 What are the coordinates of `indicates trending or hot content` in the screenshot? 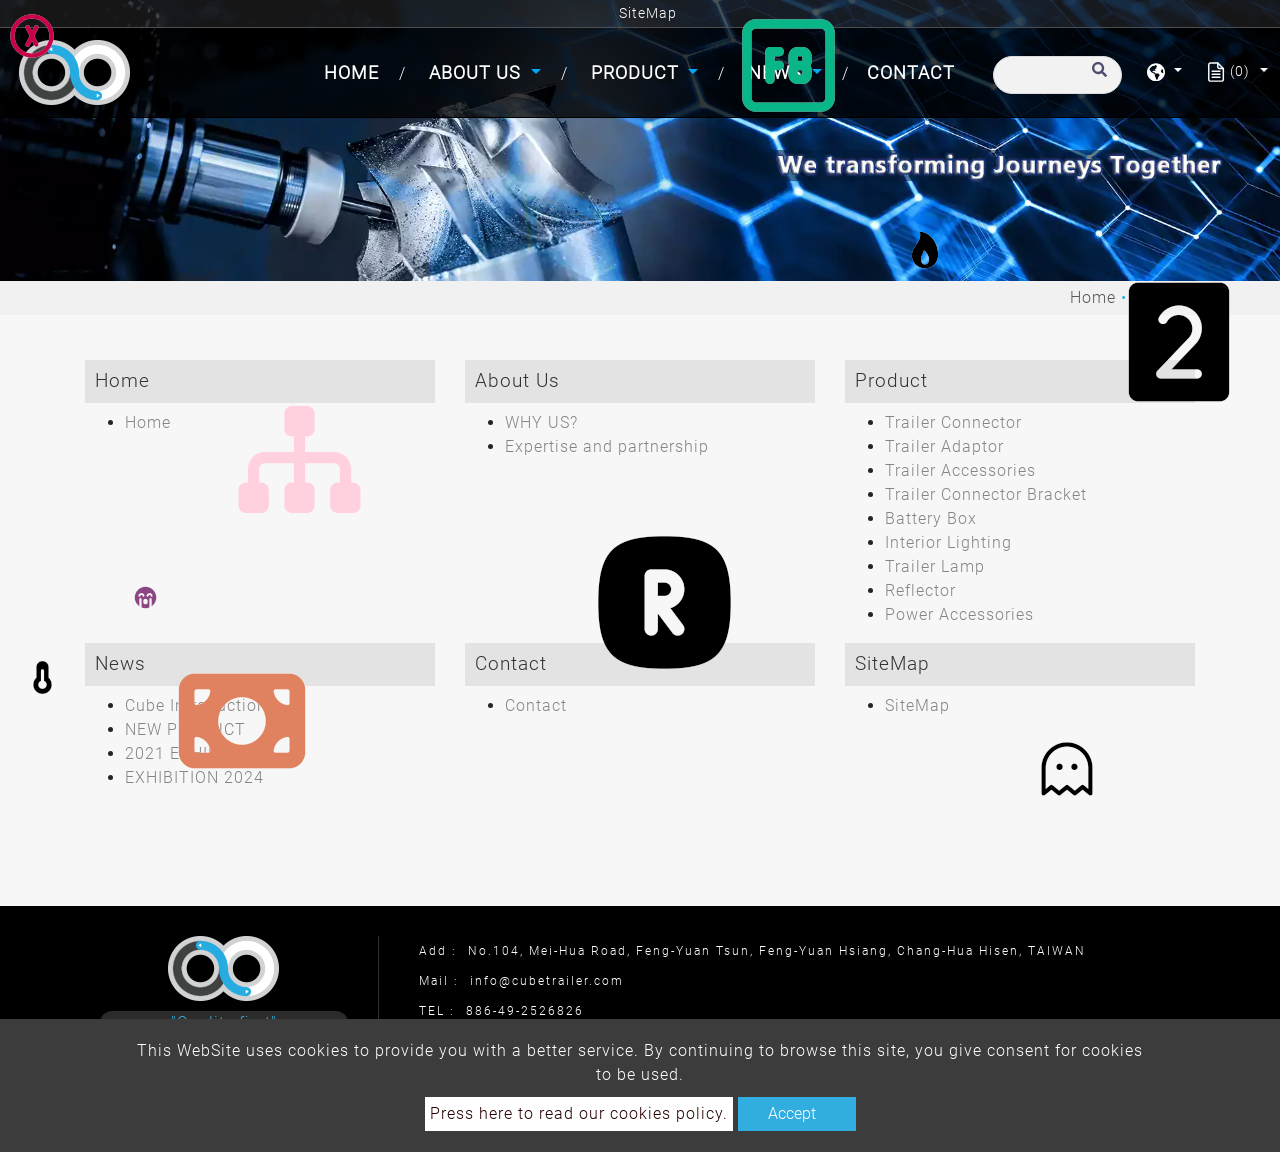 It's located at (925, 250).